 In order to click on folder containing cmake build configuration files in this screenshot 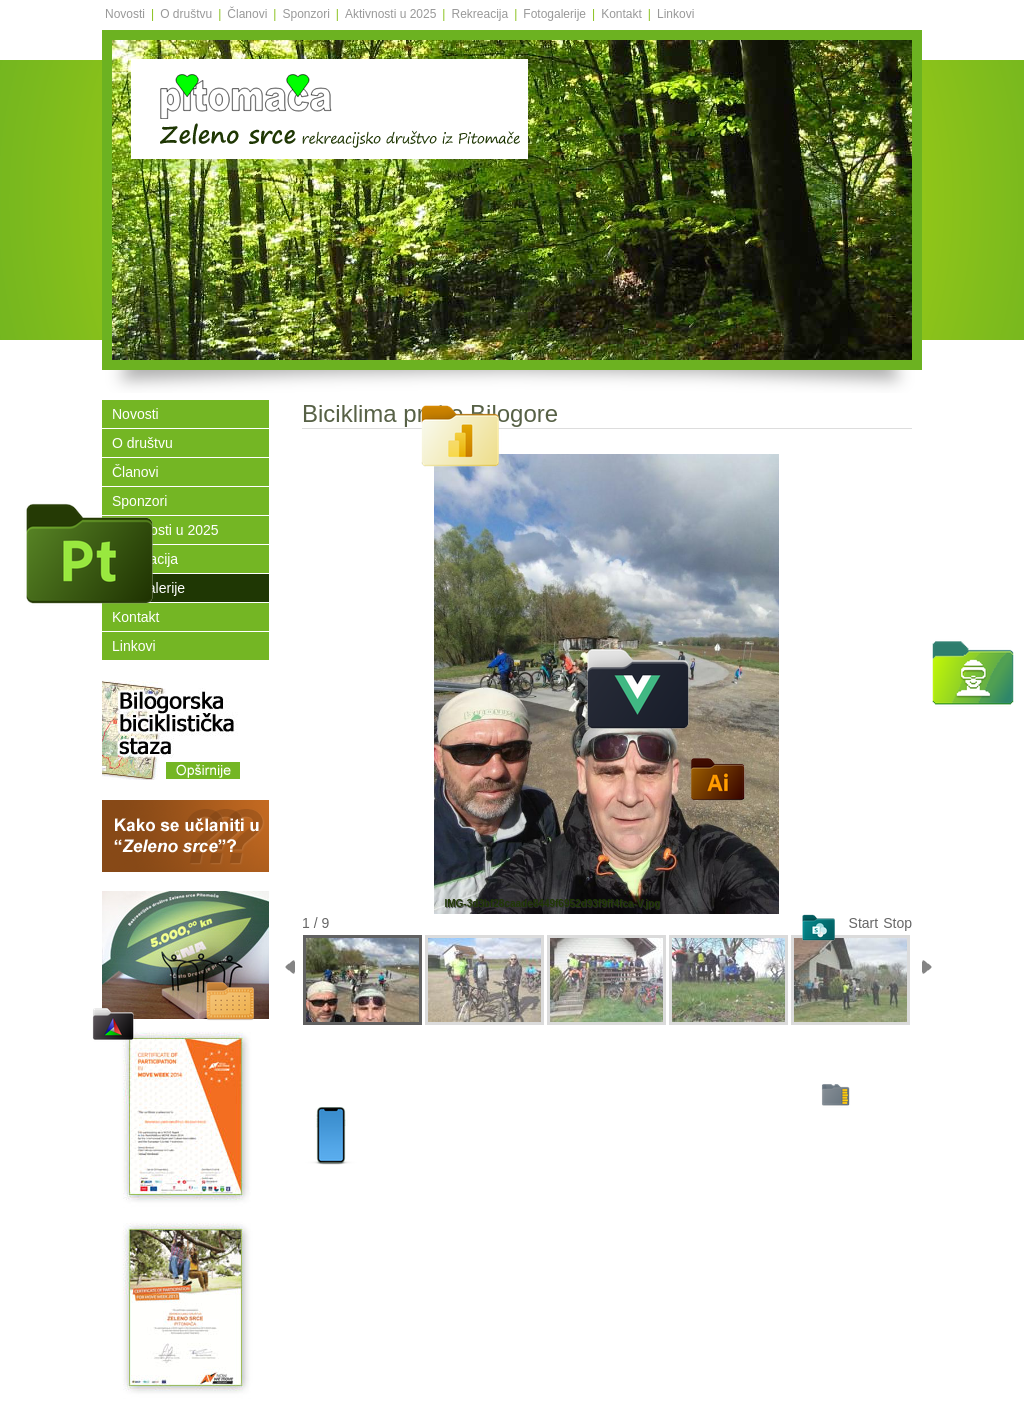, I will do `click(113, 1025)`.